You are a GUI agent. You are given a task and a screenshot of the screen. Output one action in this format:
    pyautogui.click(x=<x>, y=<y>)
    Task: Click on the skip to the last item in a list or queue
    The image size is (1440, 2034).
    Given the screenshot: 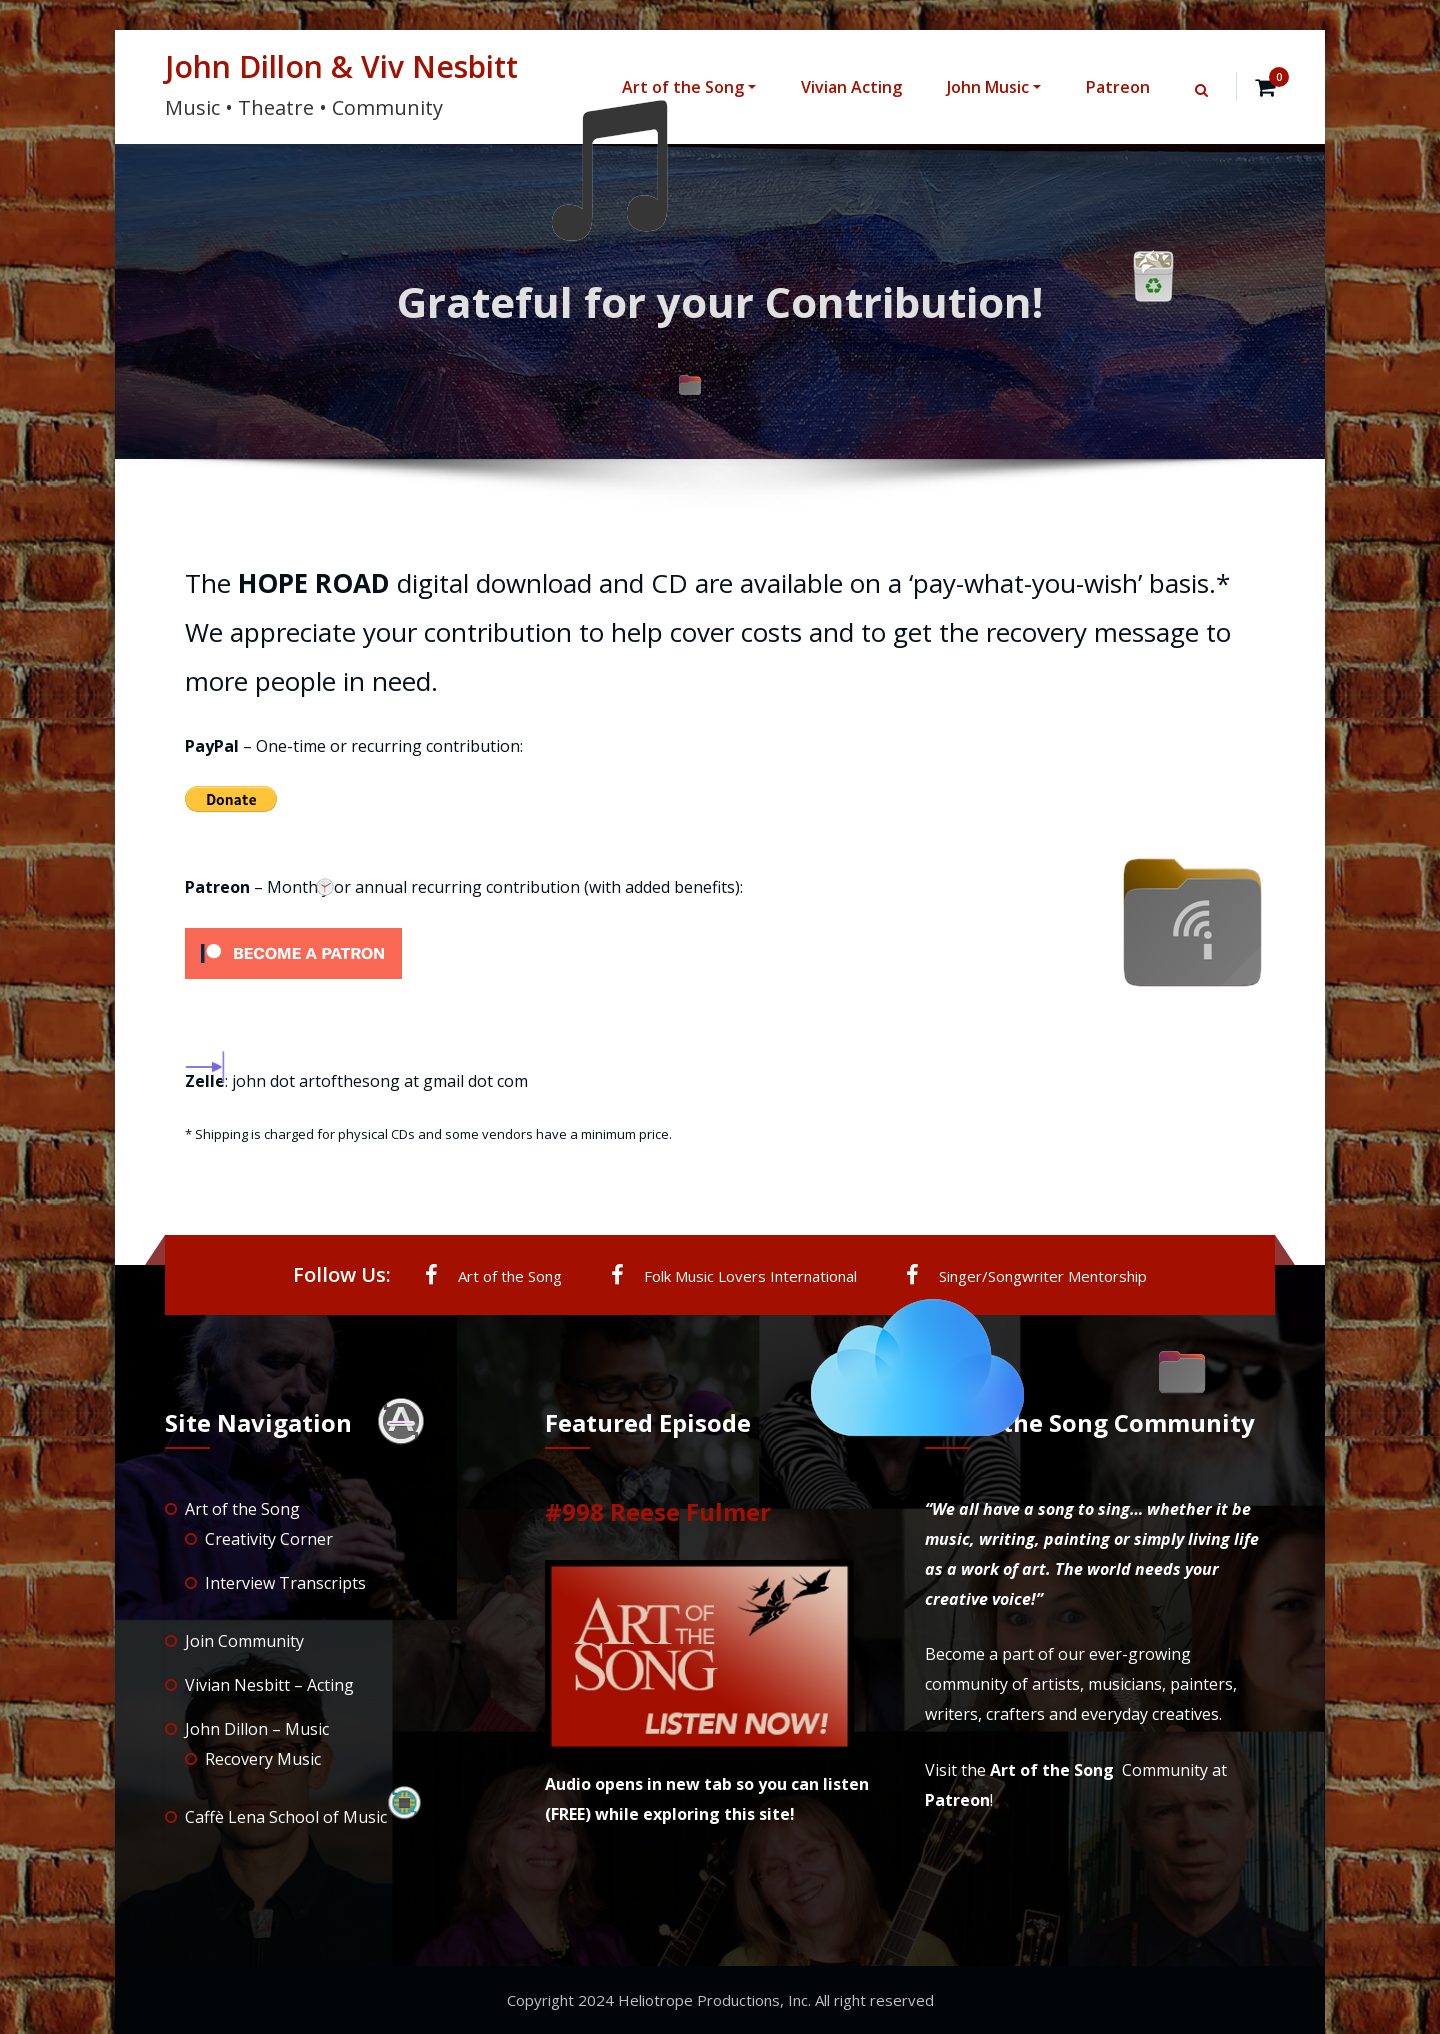 What is the action you would take?
    pyautogui.click(x=205, y=1067)
    